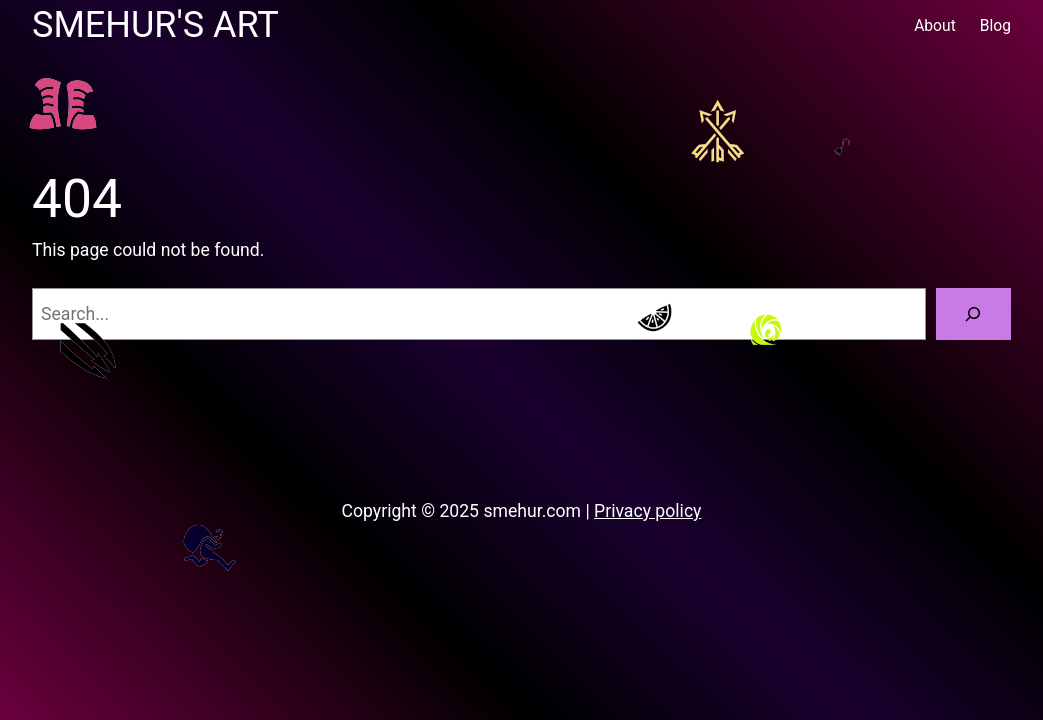  What do you see at coordinates (210, 548) in the screenshot?
I see `indicates a thief or robbery event in a game` at bounding box center [210, 548].